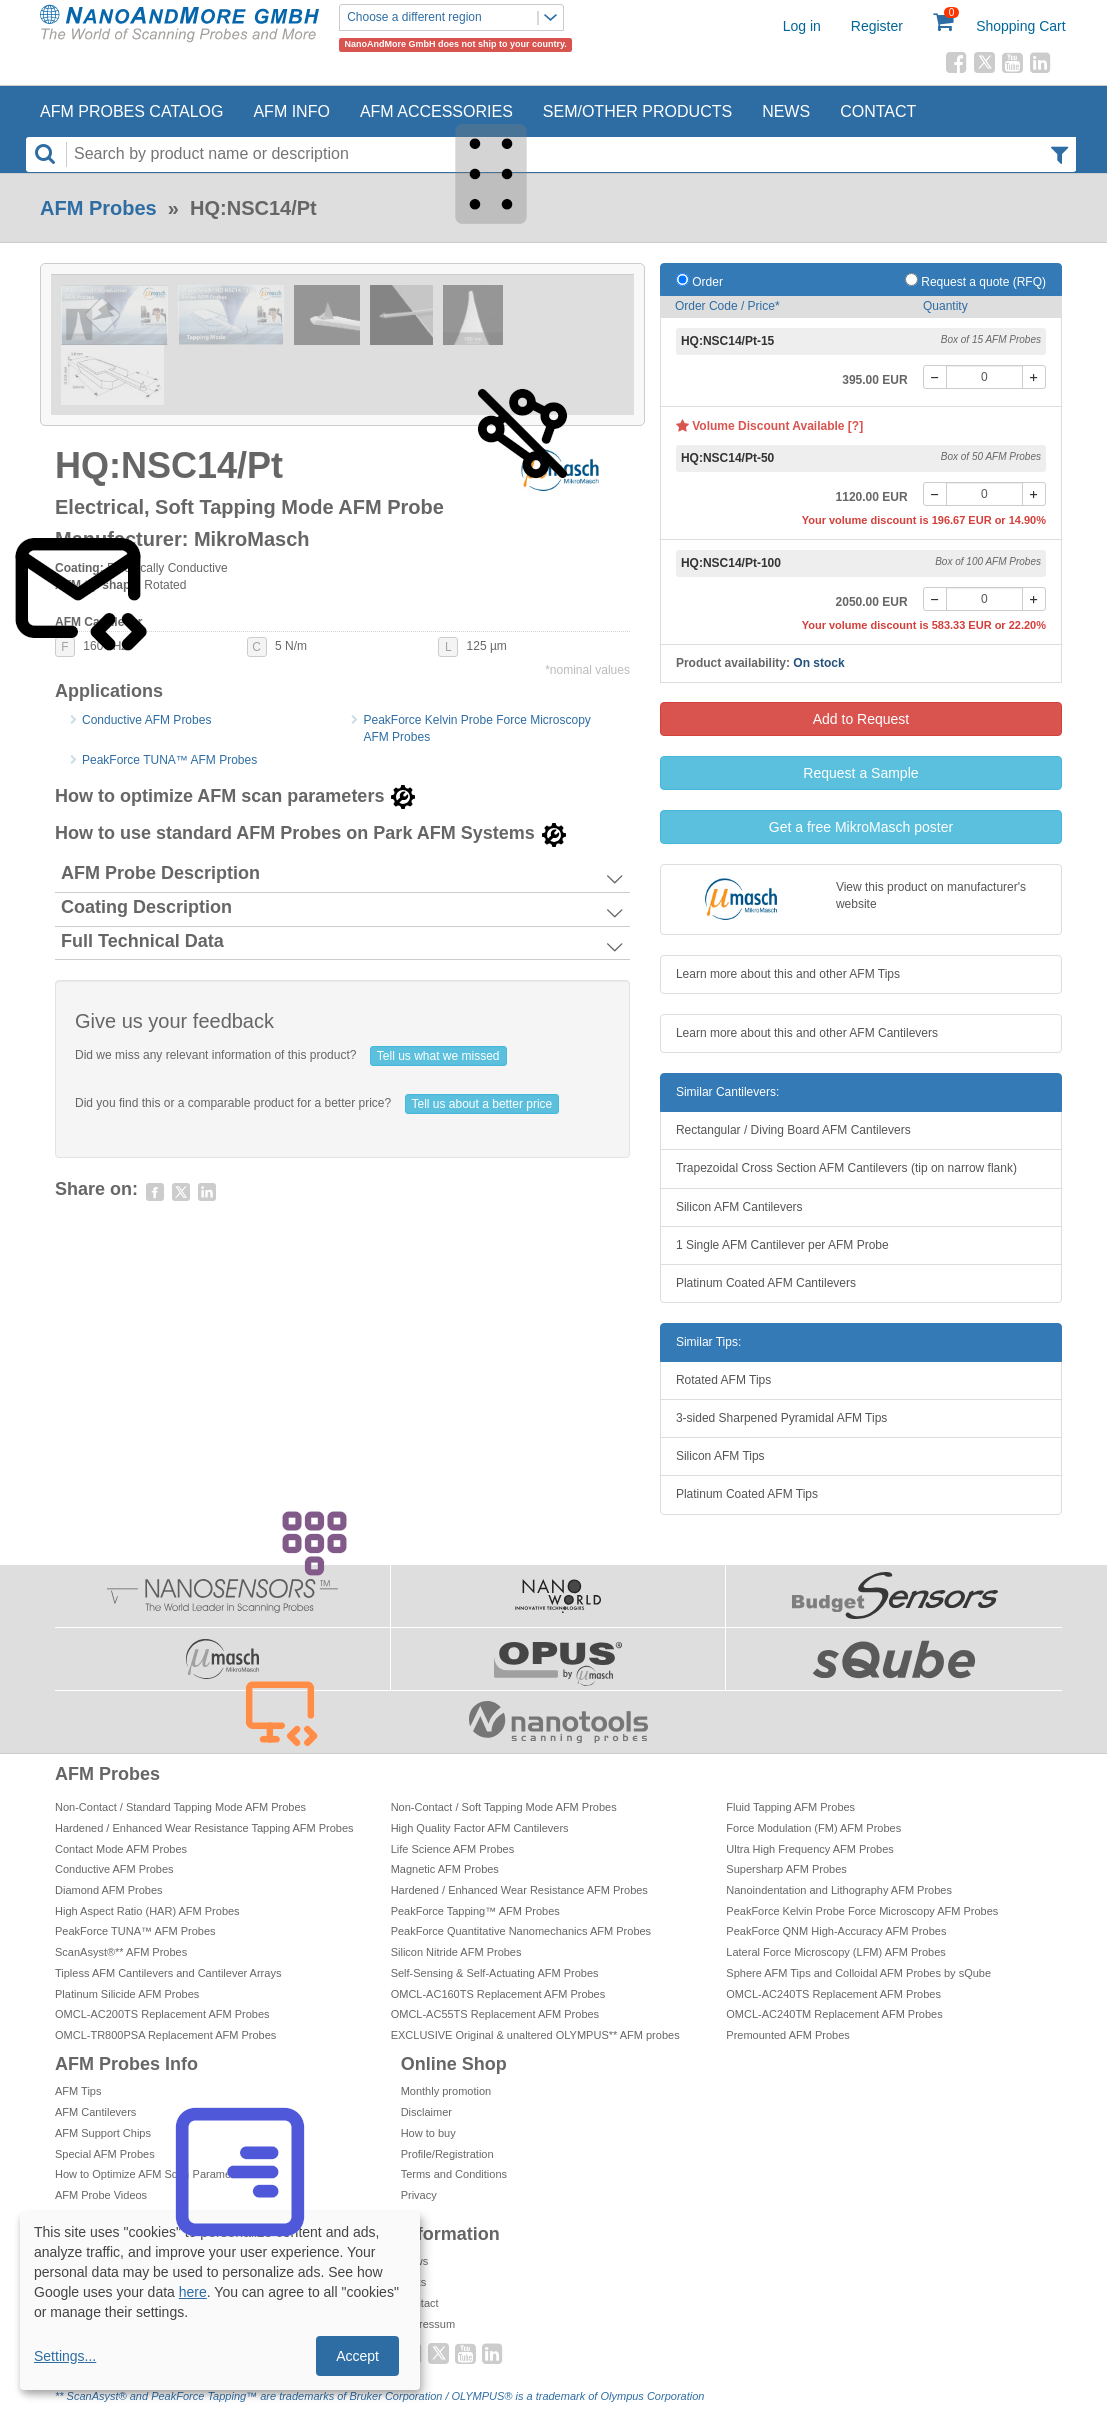 The image size is (1107, 2410). I want to click on open the phone dialpad, so click(314, 1543).